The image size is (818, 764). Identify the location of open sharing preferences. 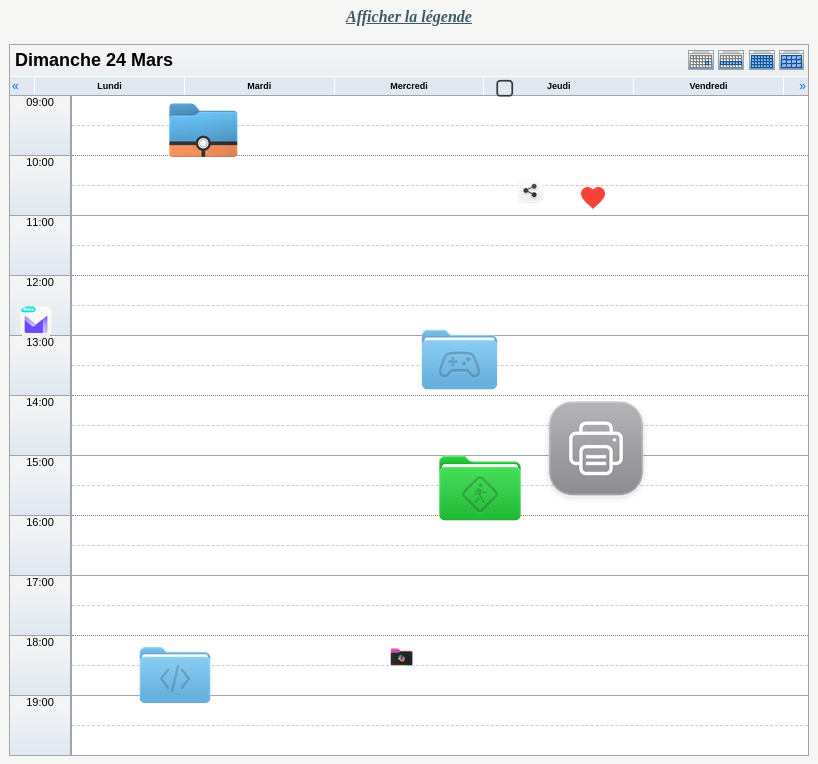
(530, 190).